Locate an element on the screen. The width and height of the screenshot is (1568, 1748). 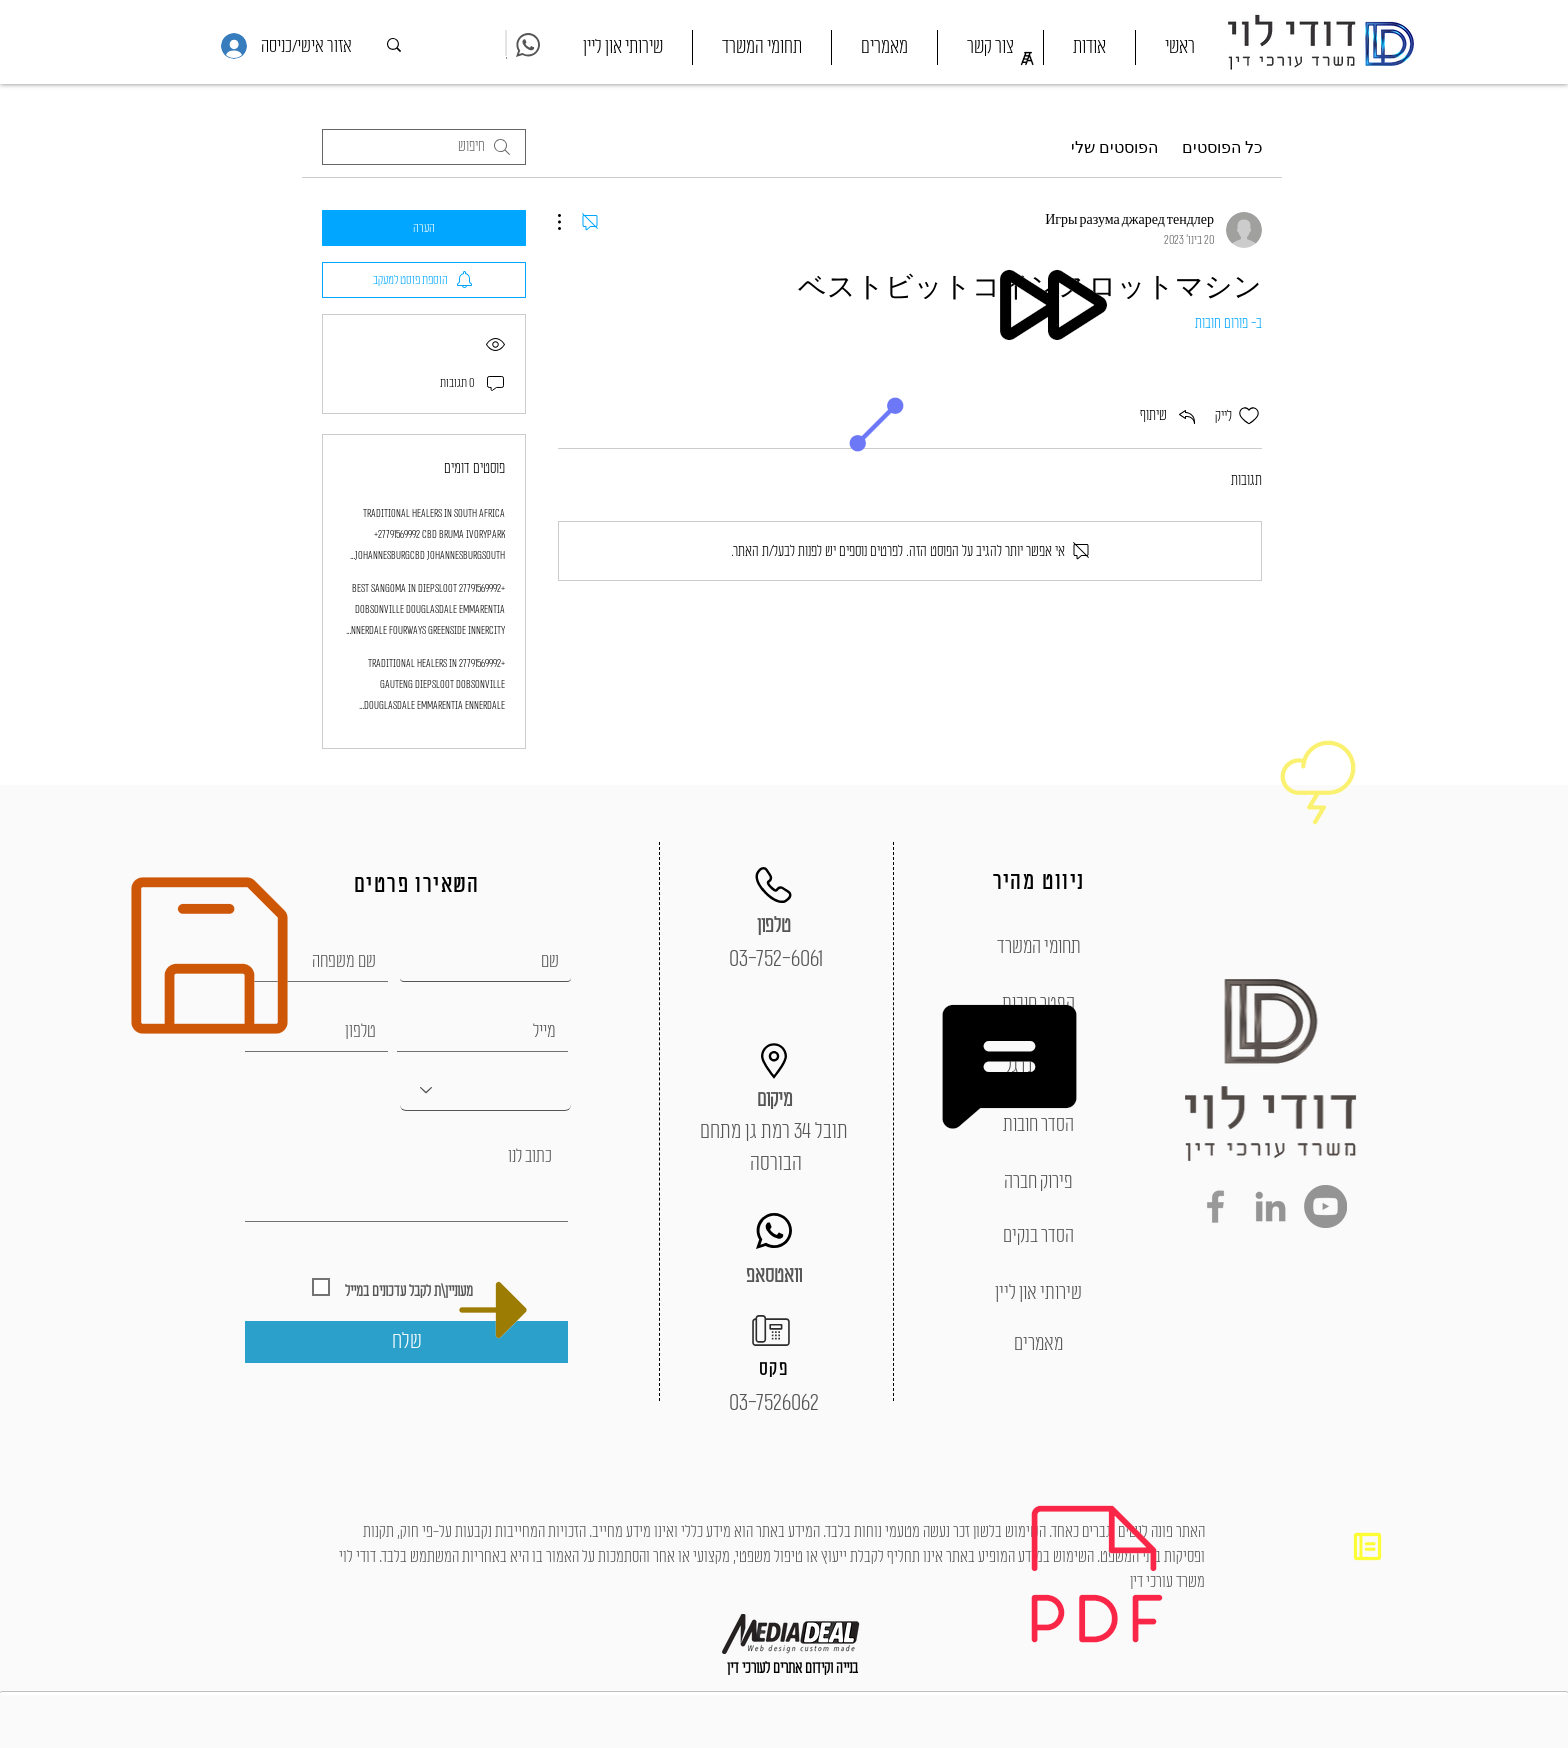
view or open a PDF document is located at coordinates (1094, 1580).